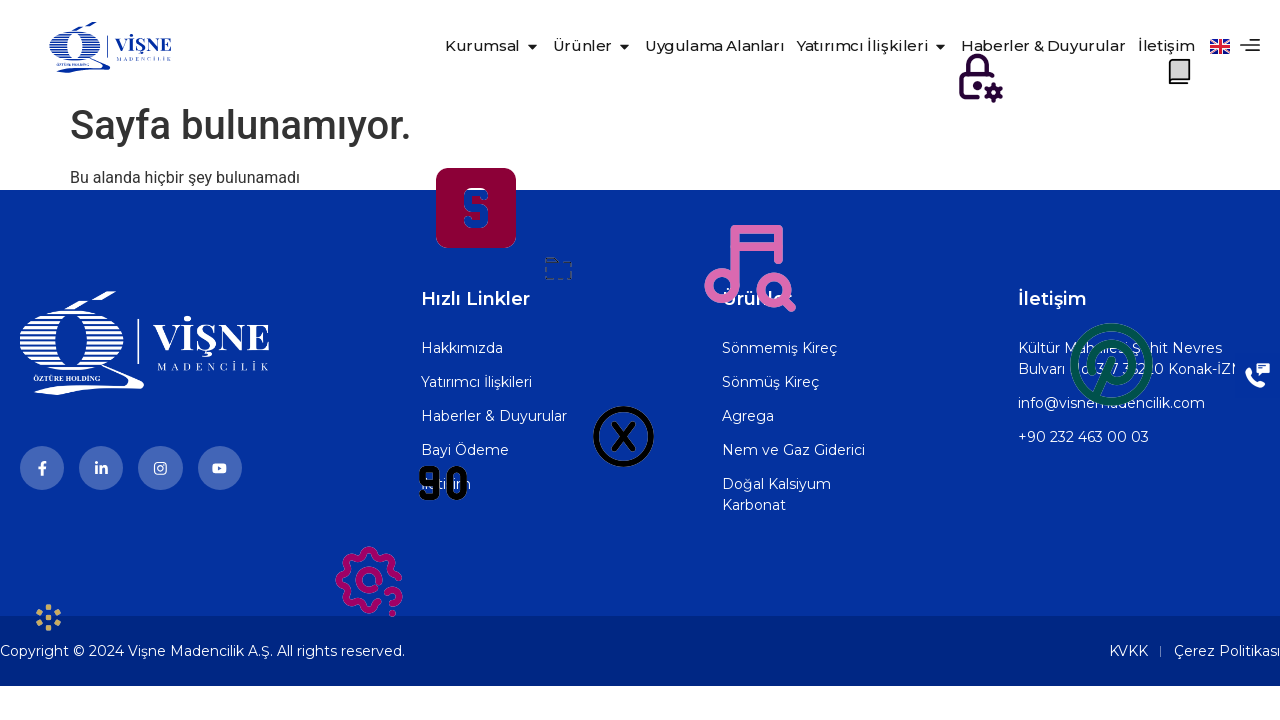 Image resolution: width=1280 pixels, height=720 pixels. I want to click on xbox x button indicator, so click(623, 436).